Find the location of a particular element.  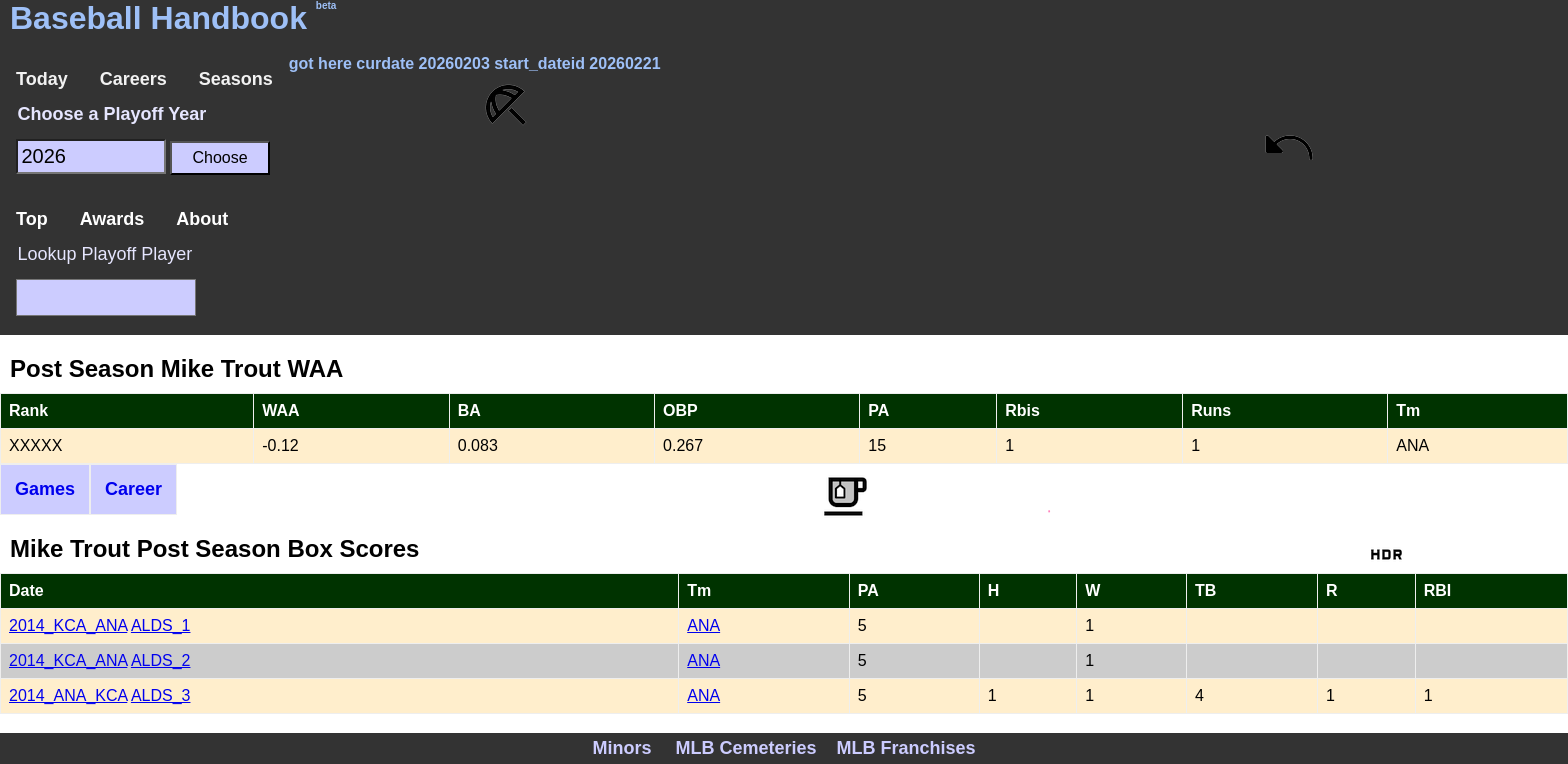

HDR mode is currently enabled is located at coordinates (1386, 554).